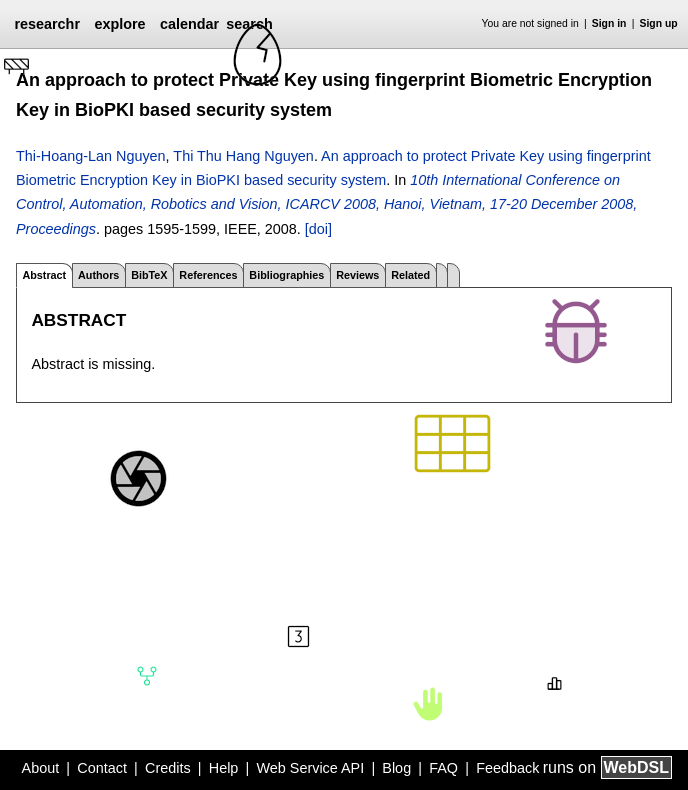  Describe the element at coordinates (138, 478) in the screenshot. I see `open camera to take a photo` at that location.